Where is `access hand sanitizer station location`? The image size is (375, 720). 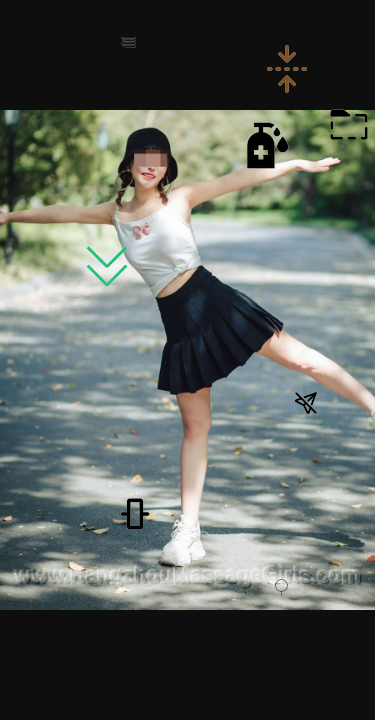
access hand sanitizer station location is located at coordinates (265, 145).